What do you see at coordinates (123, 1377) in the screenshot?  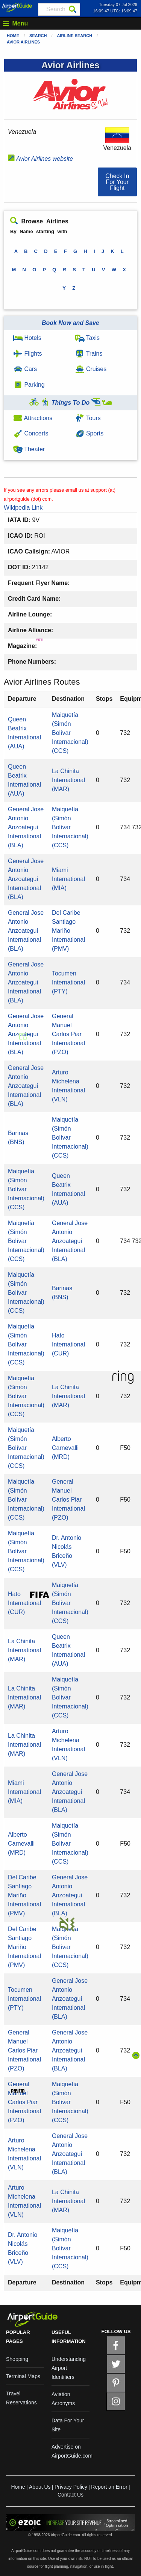 I see `open the Ring smart home app` at bounding box center [123, 1377].